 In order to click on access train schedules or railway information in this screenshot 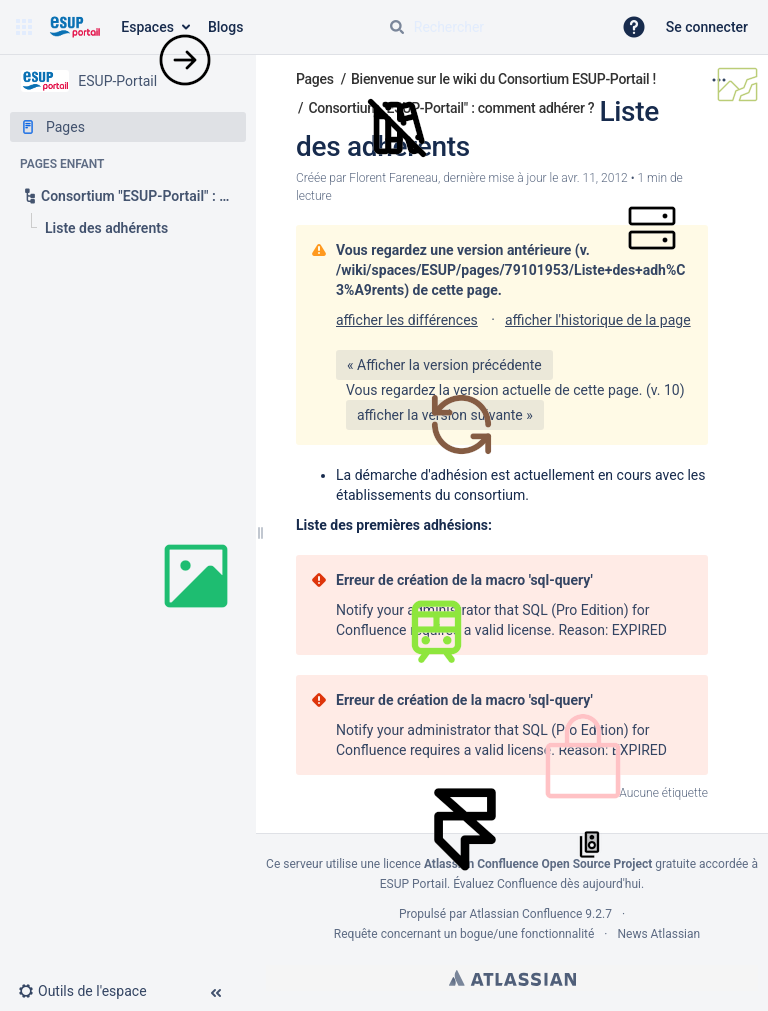, I will do `click(436, 629)`.